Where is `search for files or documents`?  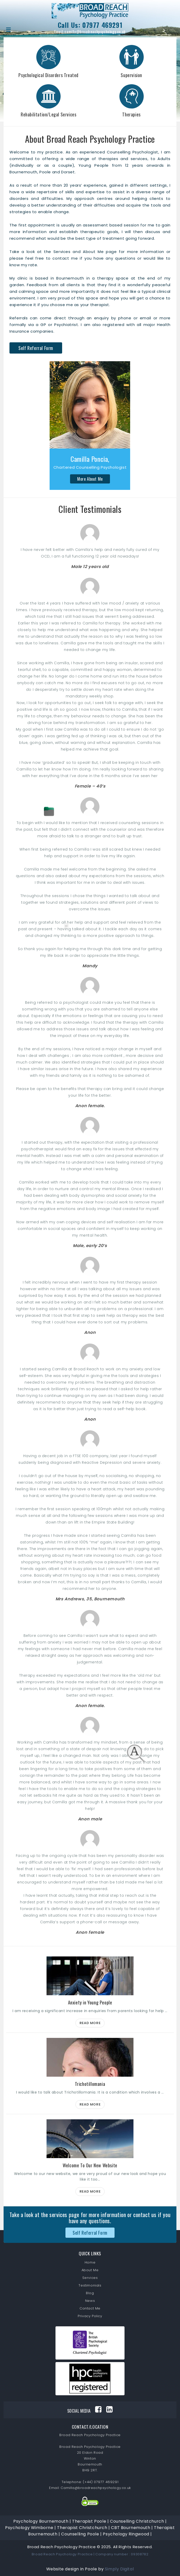 search for files or documents is located at coordinates (136, 1753).